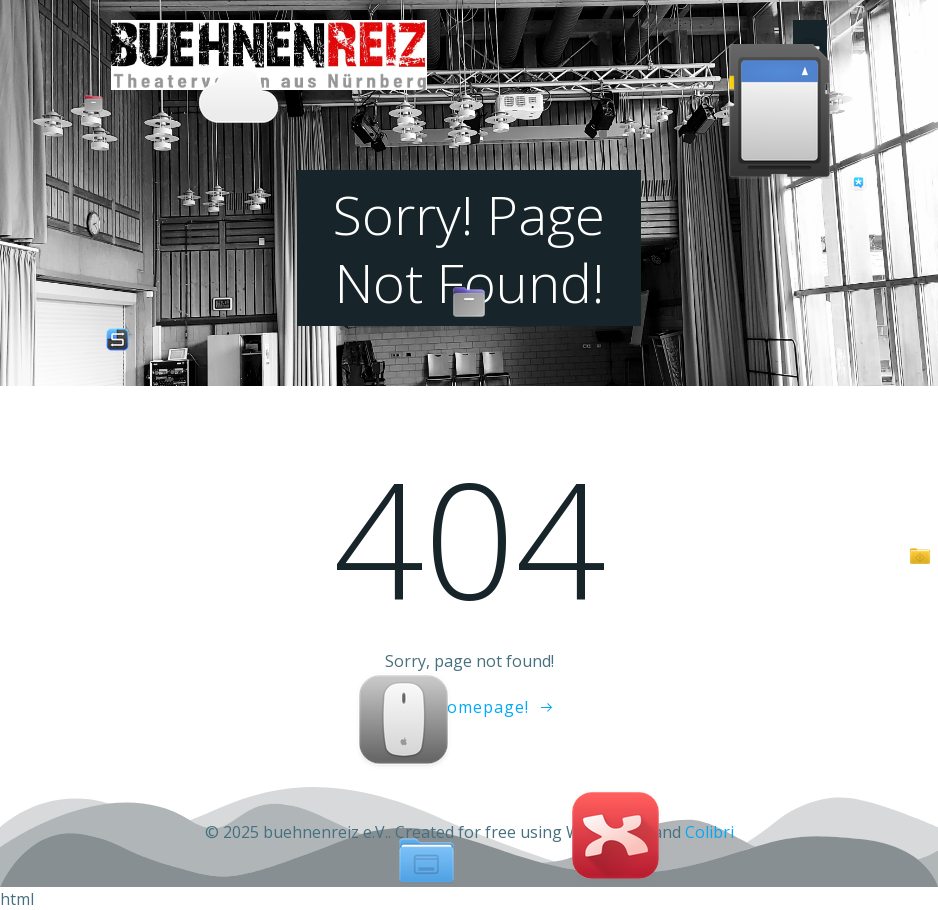 This screenshot has width=938, height=910. What do you see at coordinates (615, 835) in the screenshot?
I see `open xmind mind mapping application` at bounding box center [615, 835].